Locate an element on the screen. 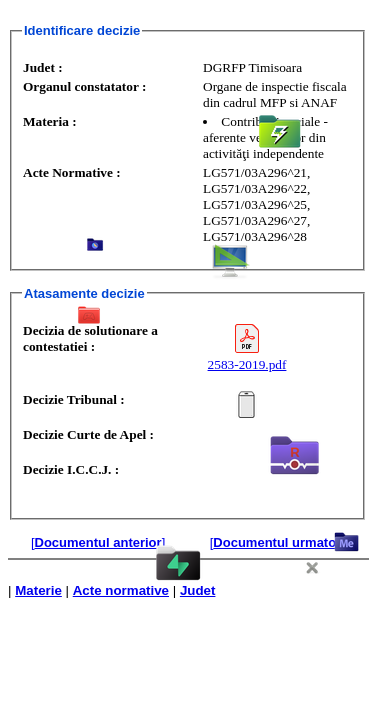 This screenshot has height=720, width=375. access airport extreme router settings is located at coordinates (246, 404).